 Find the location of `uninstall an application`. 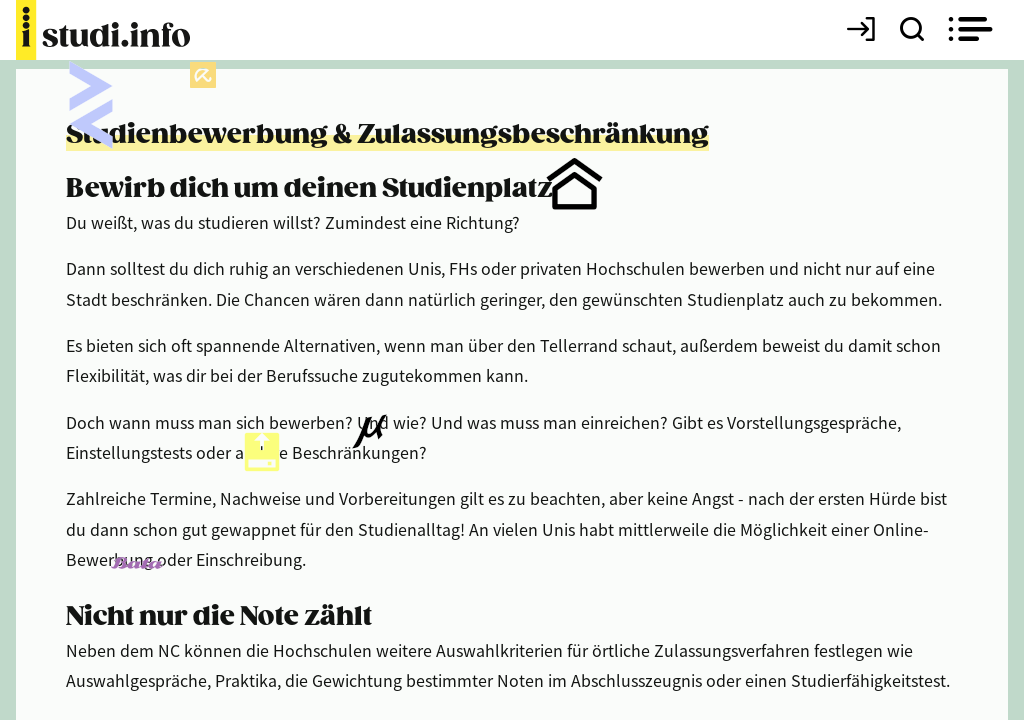

uninstall an application is located at coordinates (262, 452).